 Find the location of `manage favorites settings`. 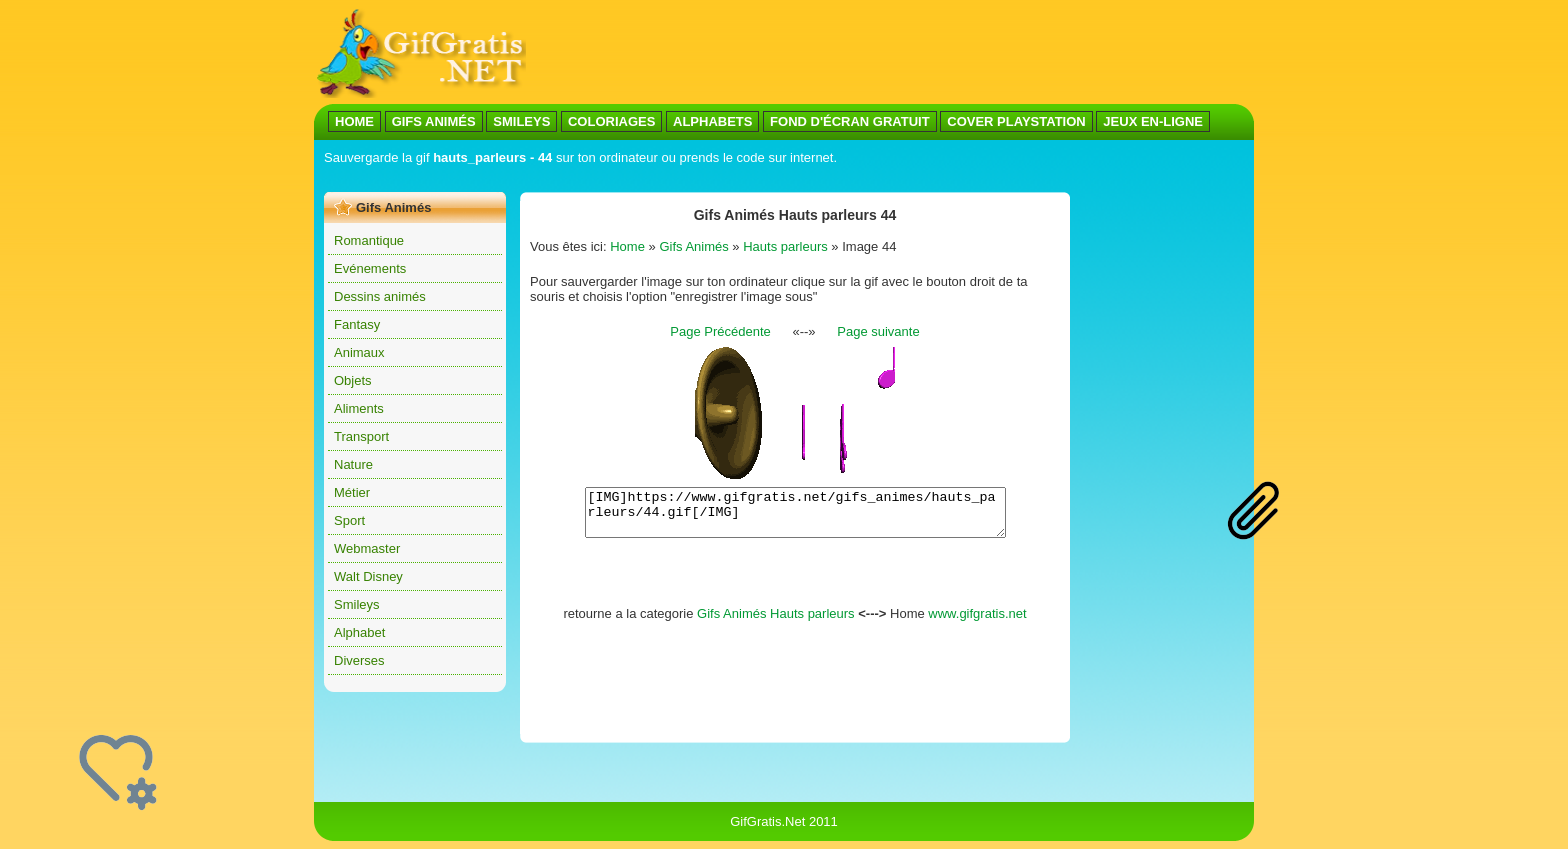

manage favorites settings is located at coordinates (116, 768).